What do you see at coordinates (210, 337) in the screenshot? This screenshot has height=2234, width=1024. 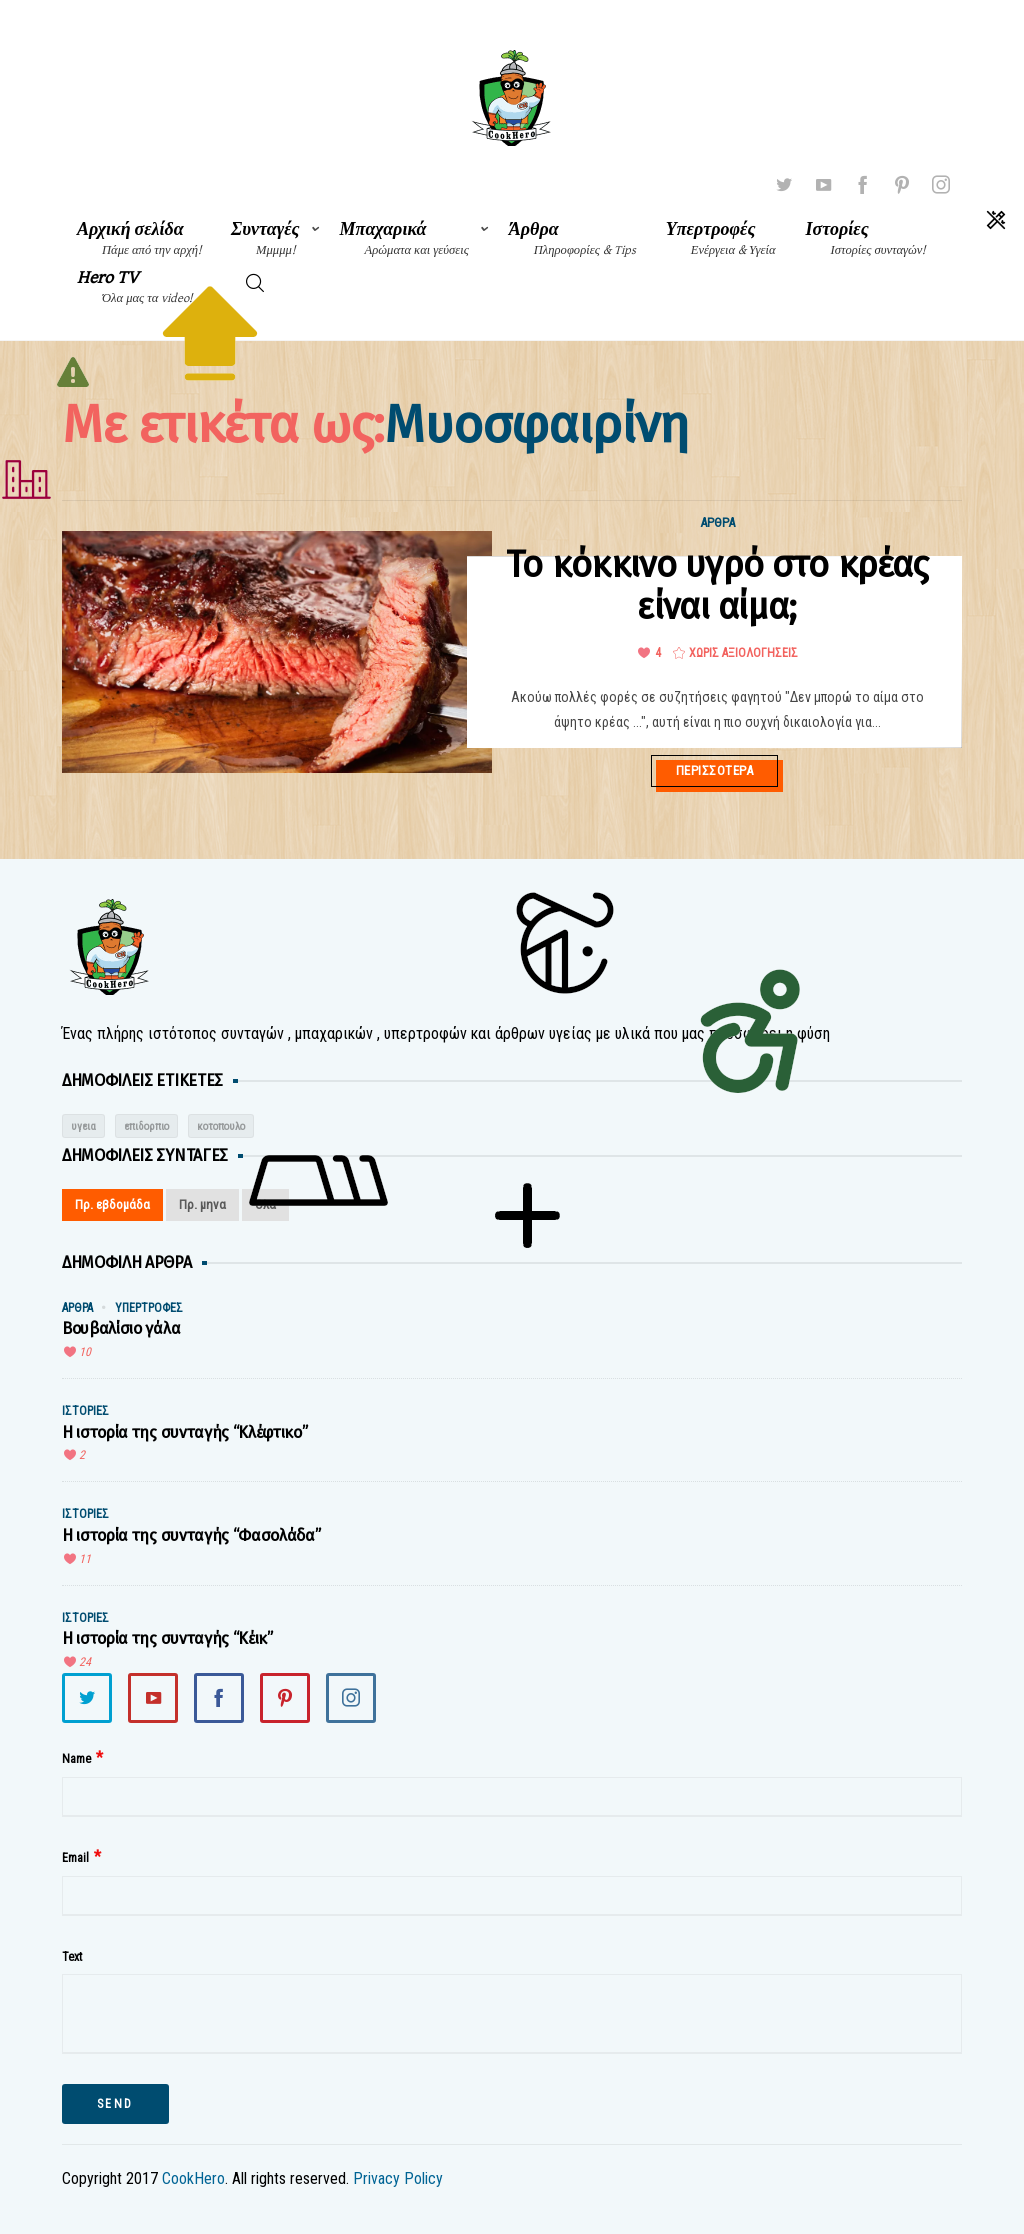 I see `upload a file or document` at bounding box center [210, 337].